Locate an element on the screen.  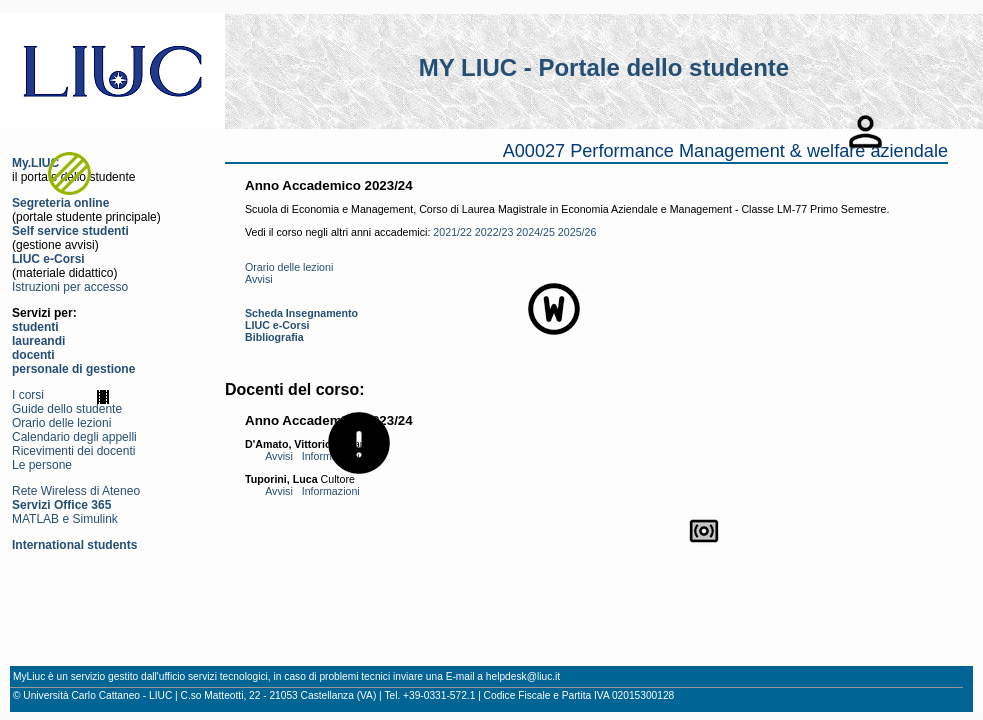
view your profile is located at coordinates (865, 131).